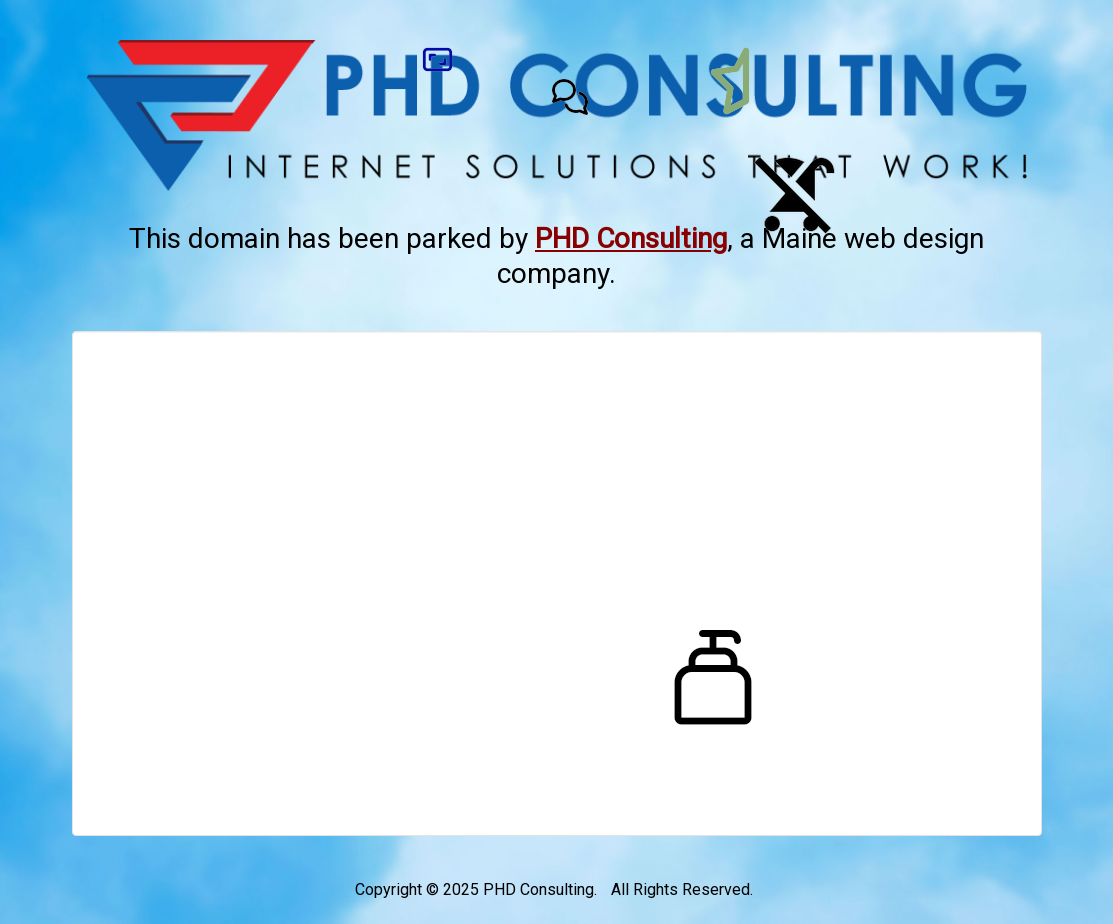  I want to click on indicates strollers are not permitted in this area, so click(795, 192).